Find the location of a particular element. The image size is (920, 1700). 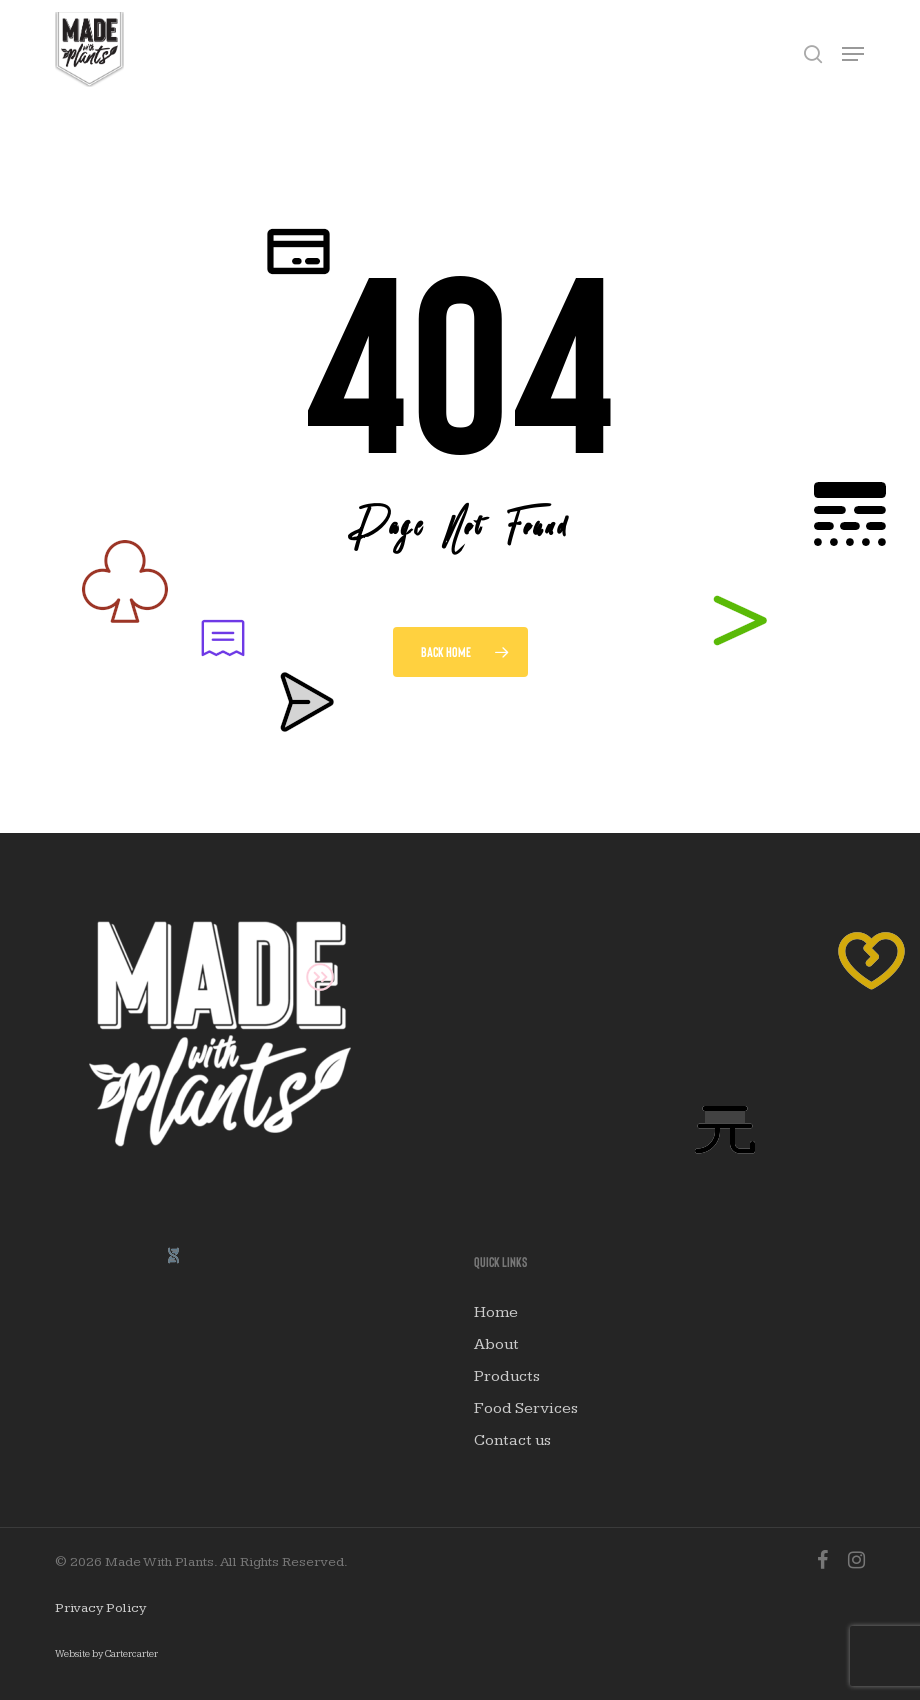

club suit symbol for card games is located at coordinates (125, 583).